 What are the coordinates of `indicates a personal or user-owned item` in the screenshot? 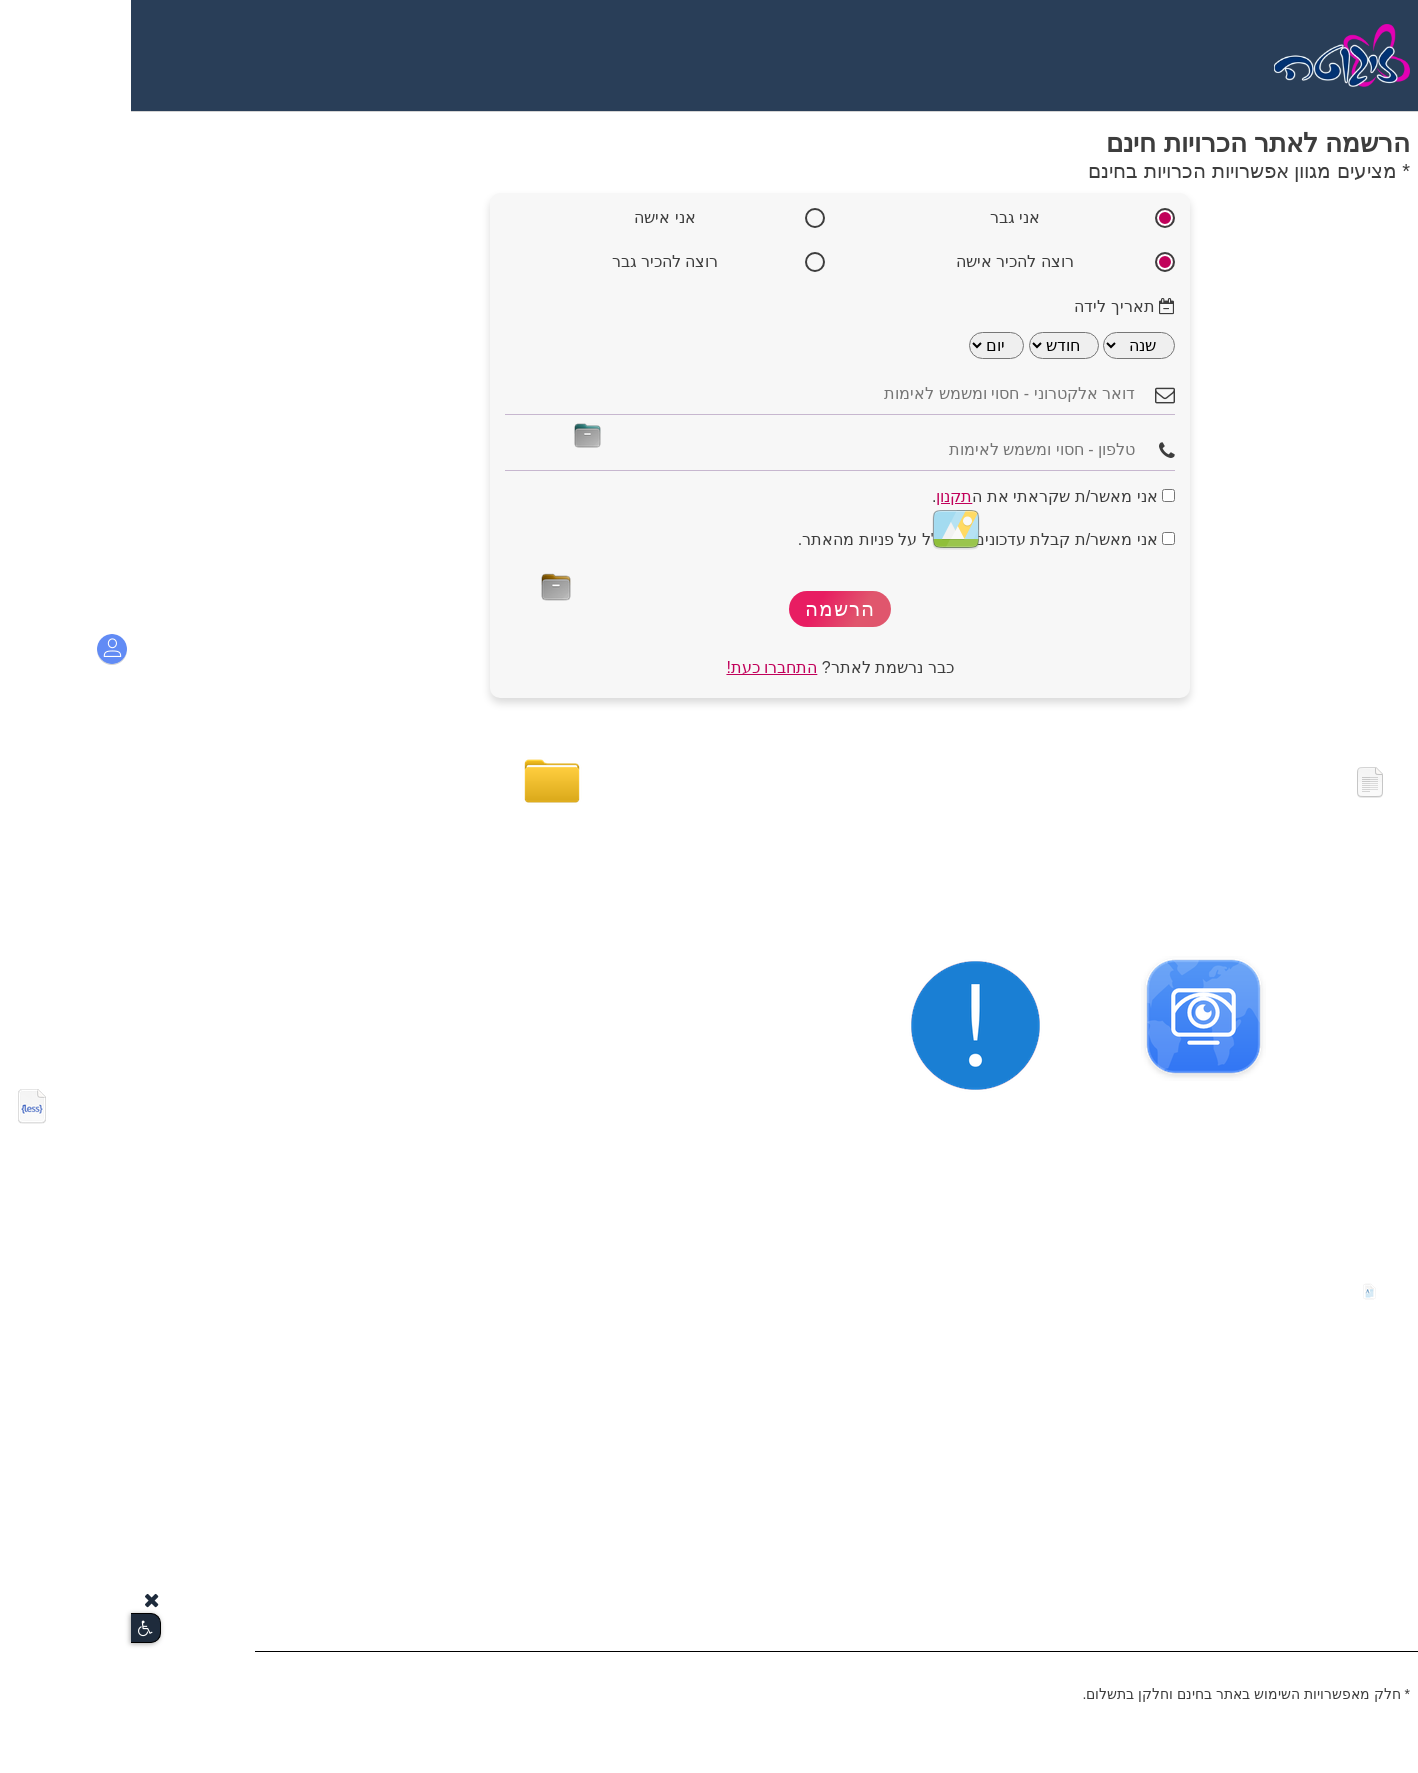 It's located at (112, 649).